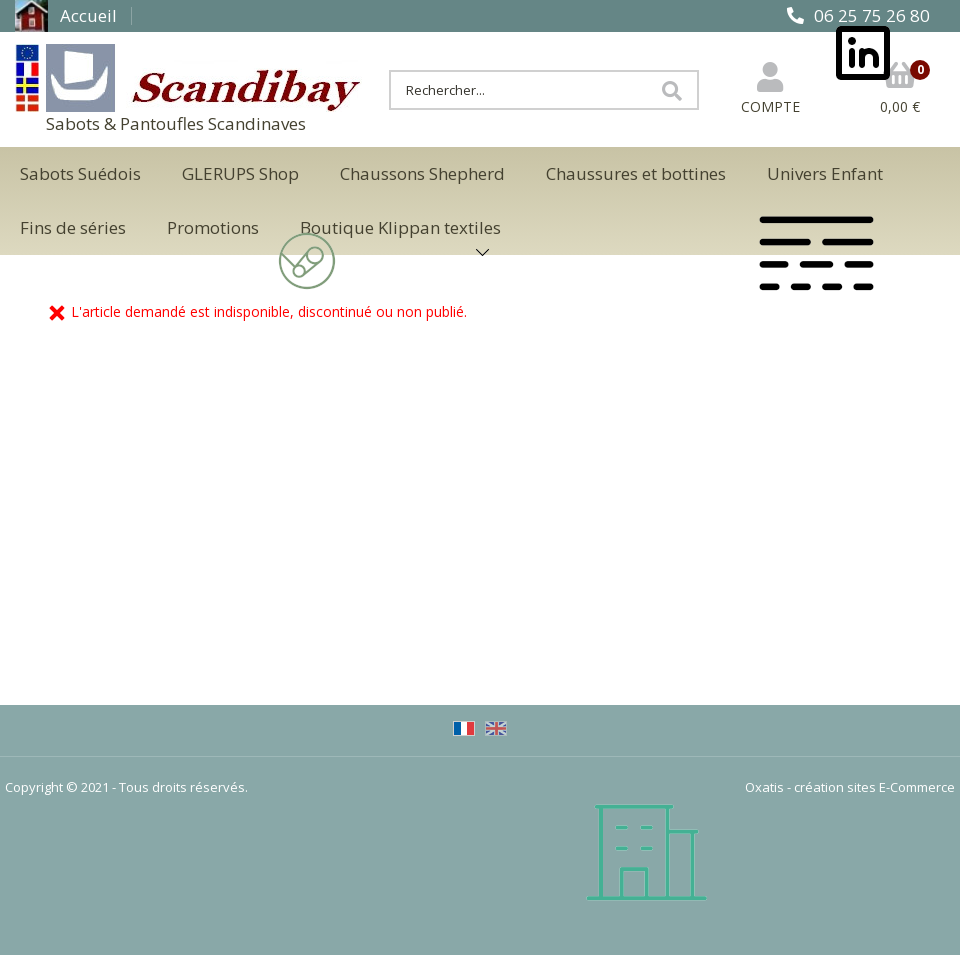 This screenshot has width=960, height=955. I want to click on view office or workplace location, so click(642, 852).